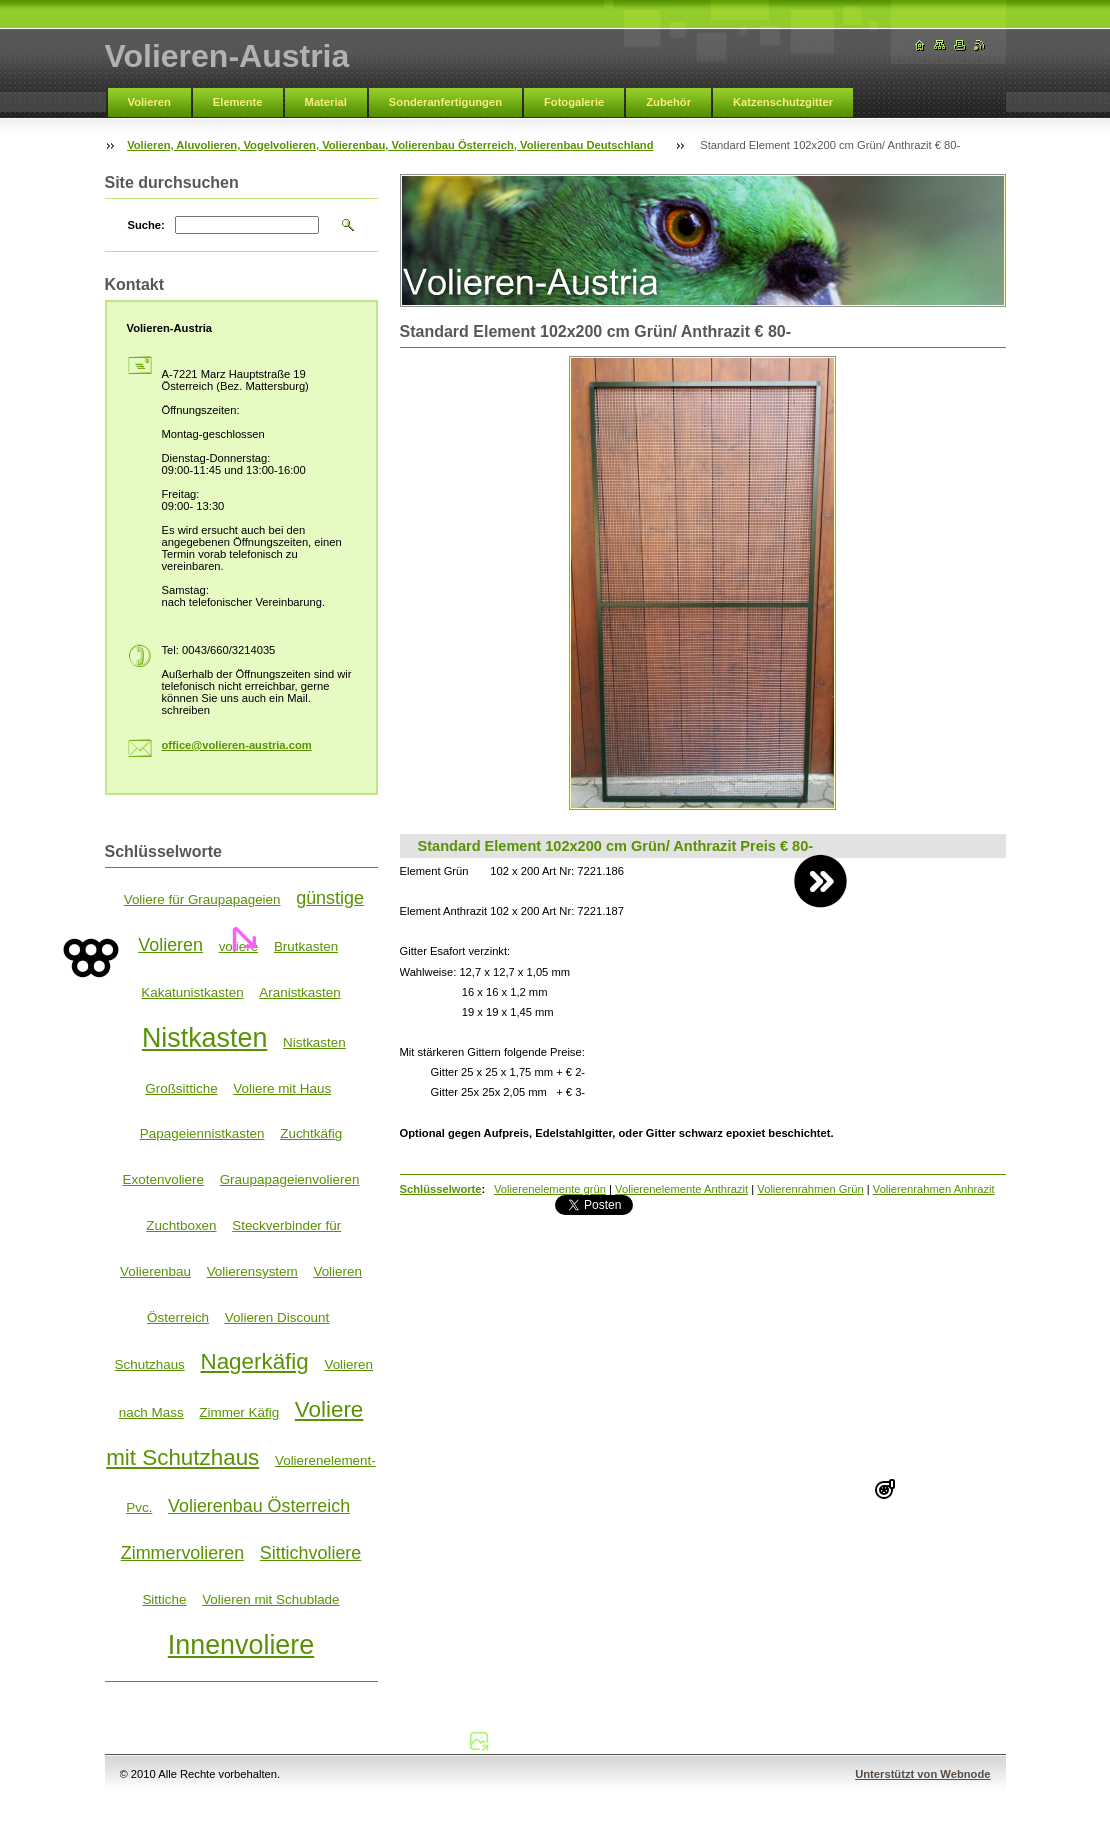 The image size is (1110, 1844). What do you see at coordinates (479, 1741) in the screenshot?
I see `share a photo or image` at bounding box center [479, 1741].